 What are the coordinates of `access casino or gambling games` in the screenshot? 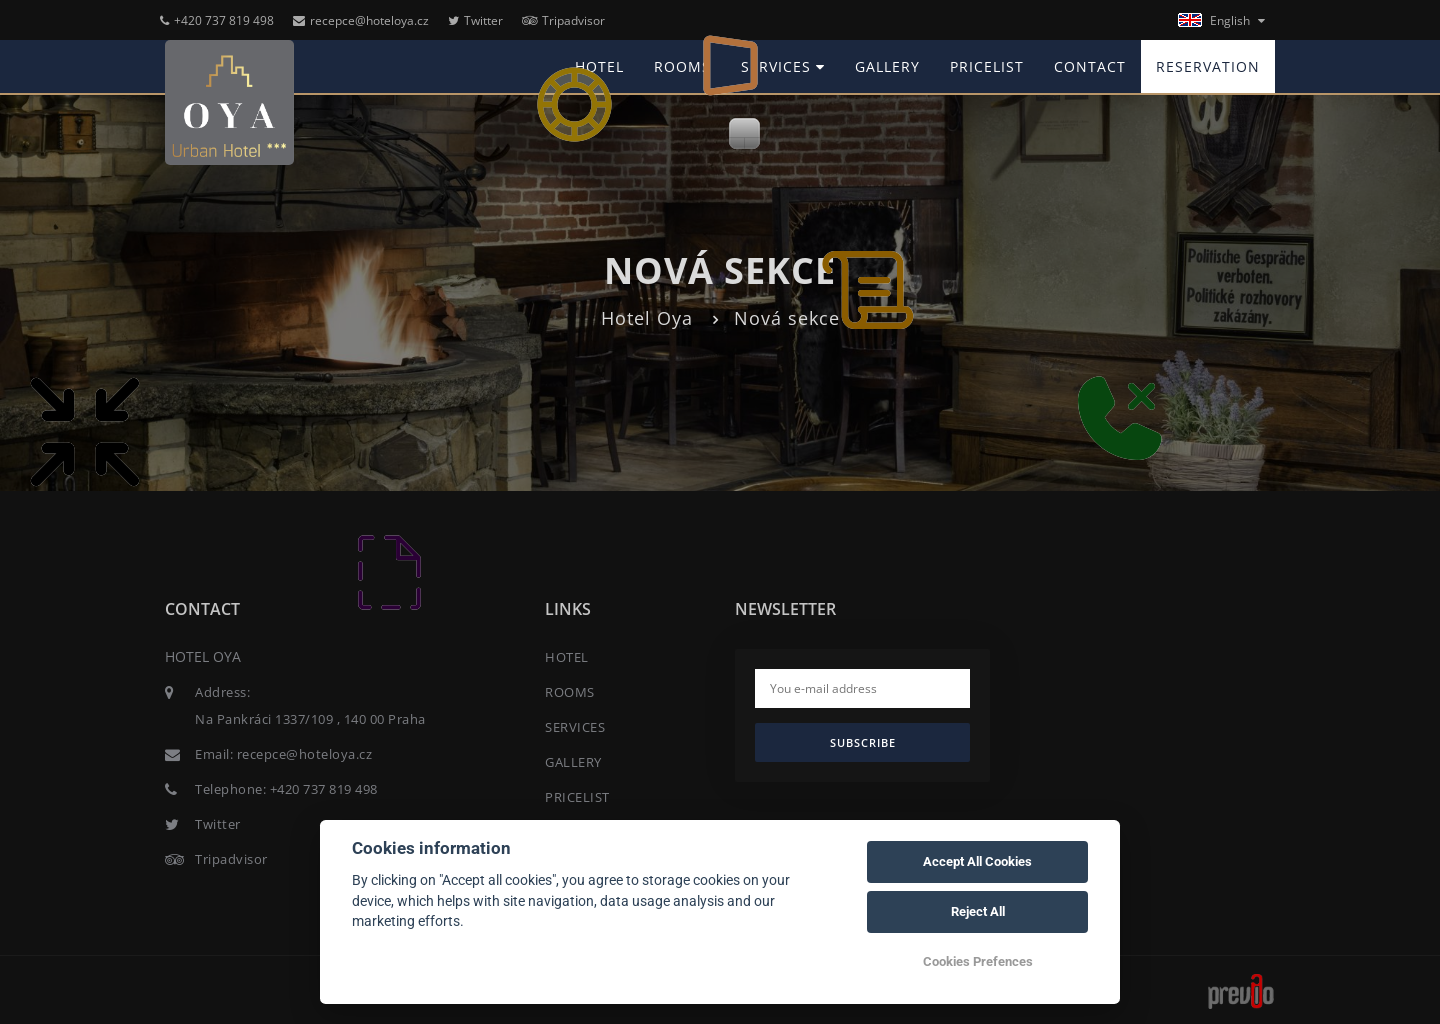 It's located at (574, 104).